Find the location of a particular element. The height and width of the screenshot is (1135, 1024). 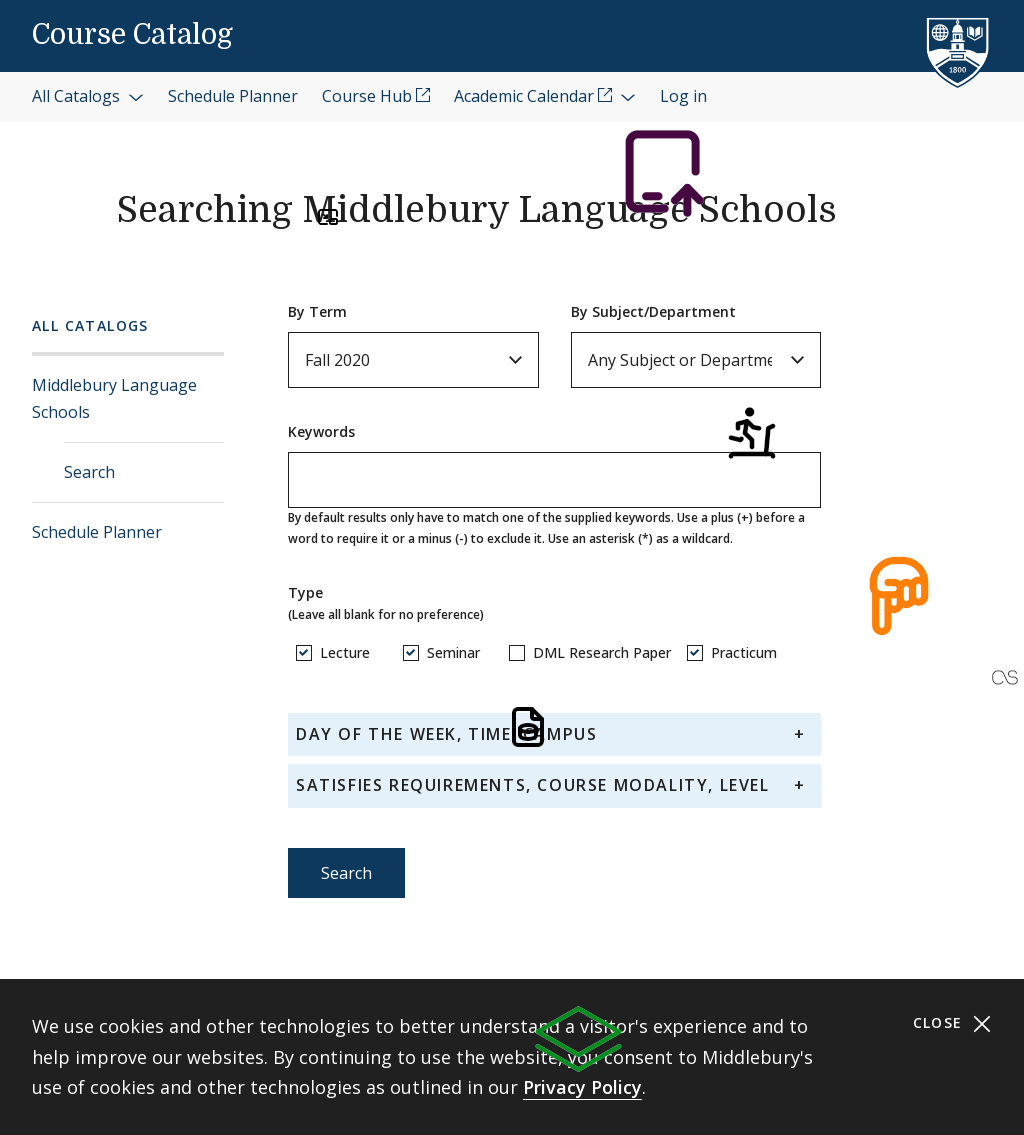

enable picture-in-picture mode is located at coordinates (328, 217).